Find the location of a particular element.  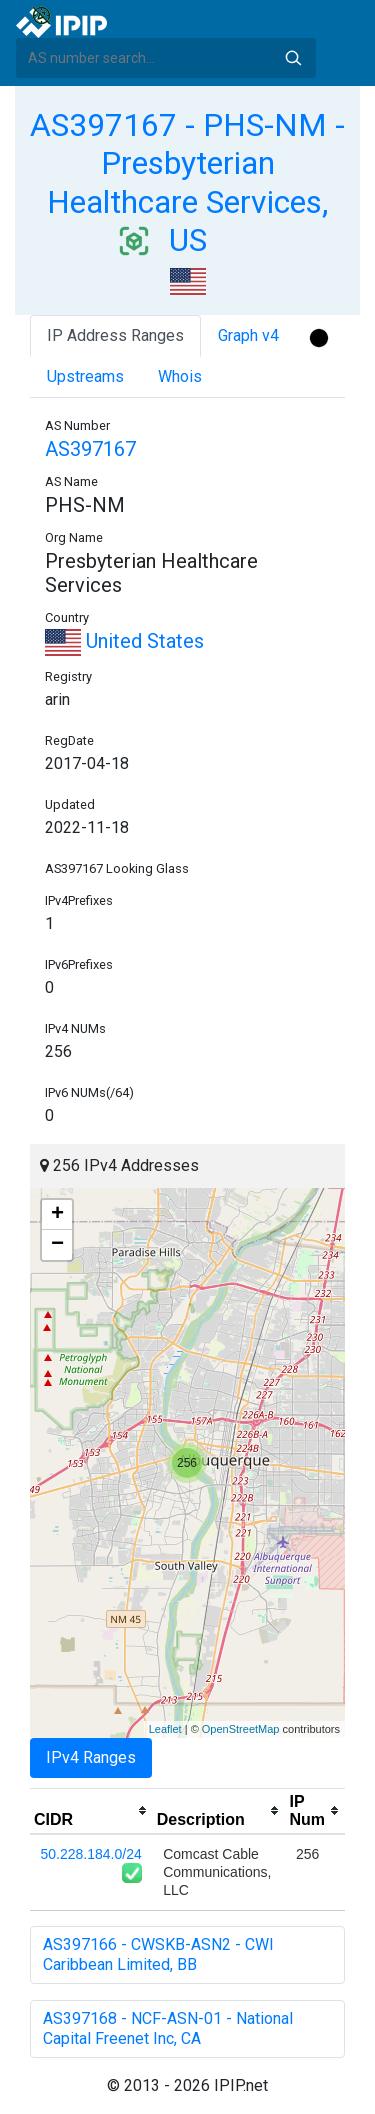

indicates a filled or selected radio button option is located at coordinates (319, 338).